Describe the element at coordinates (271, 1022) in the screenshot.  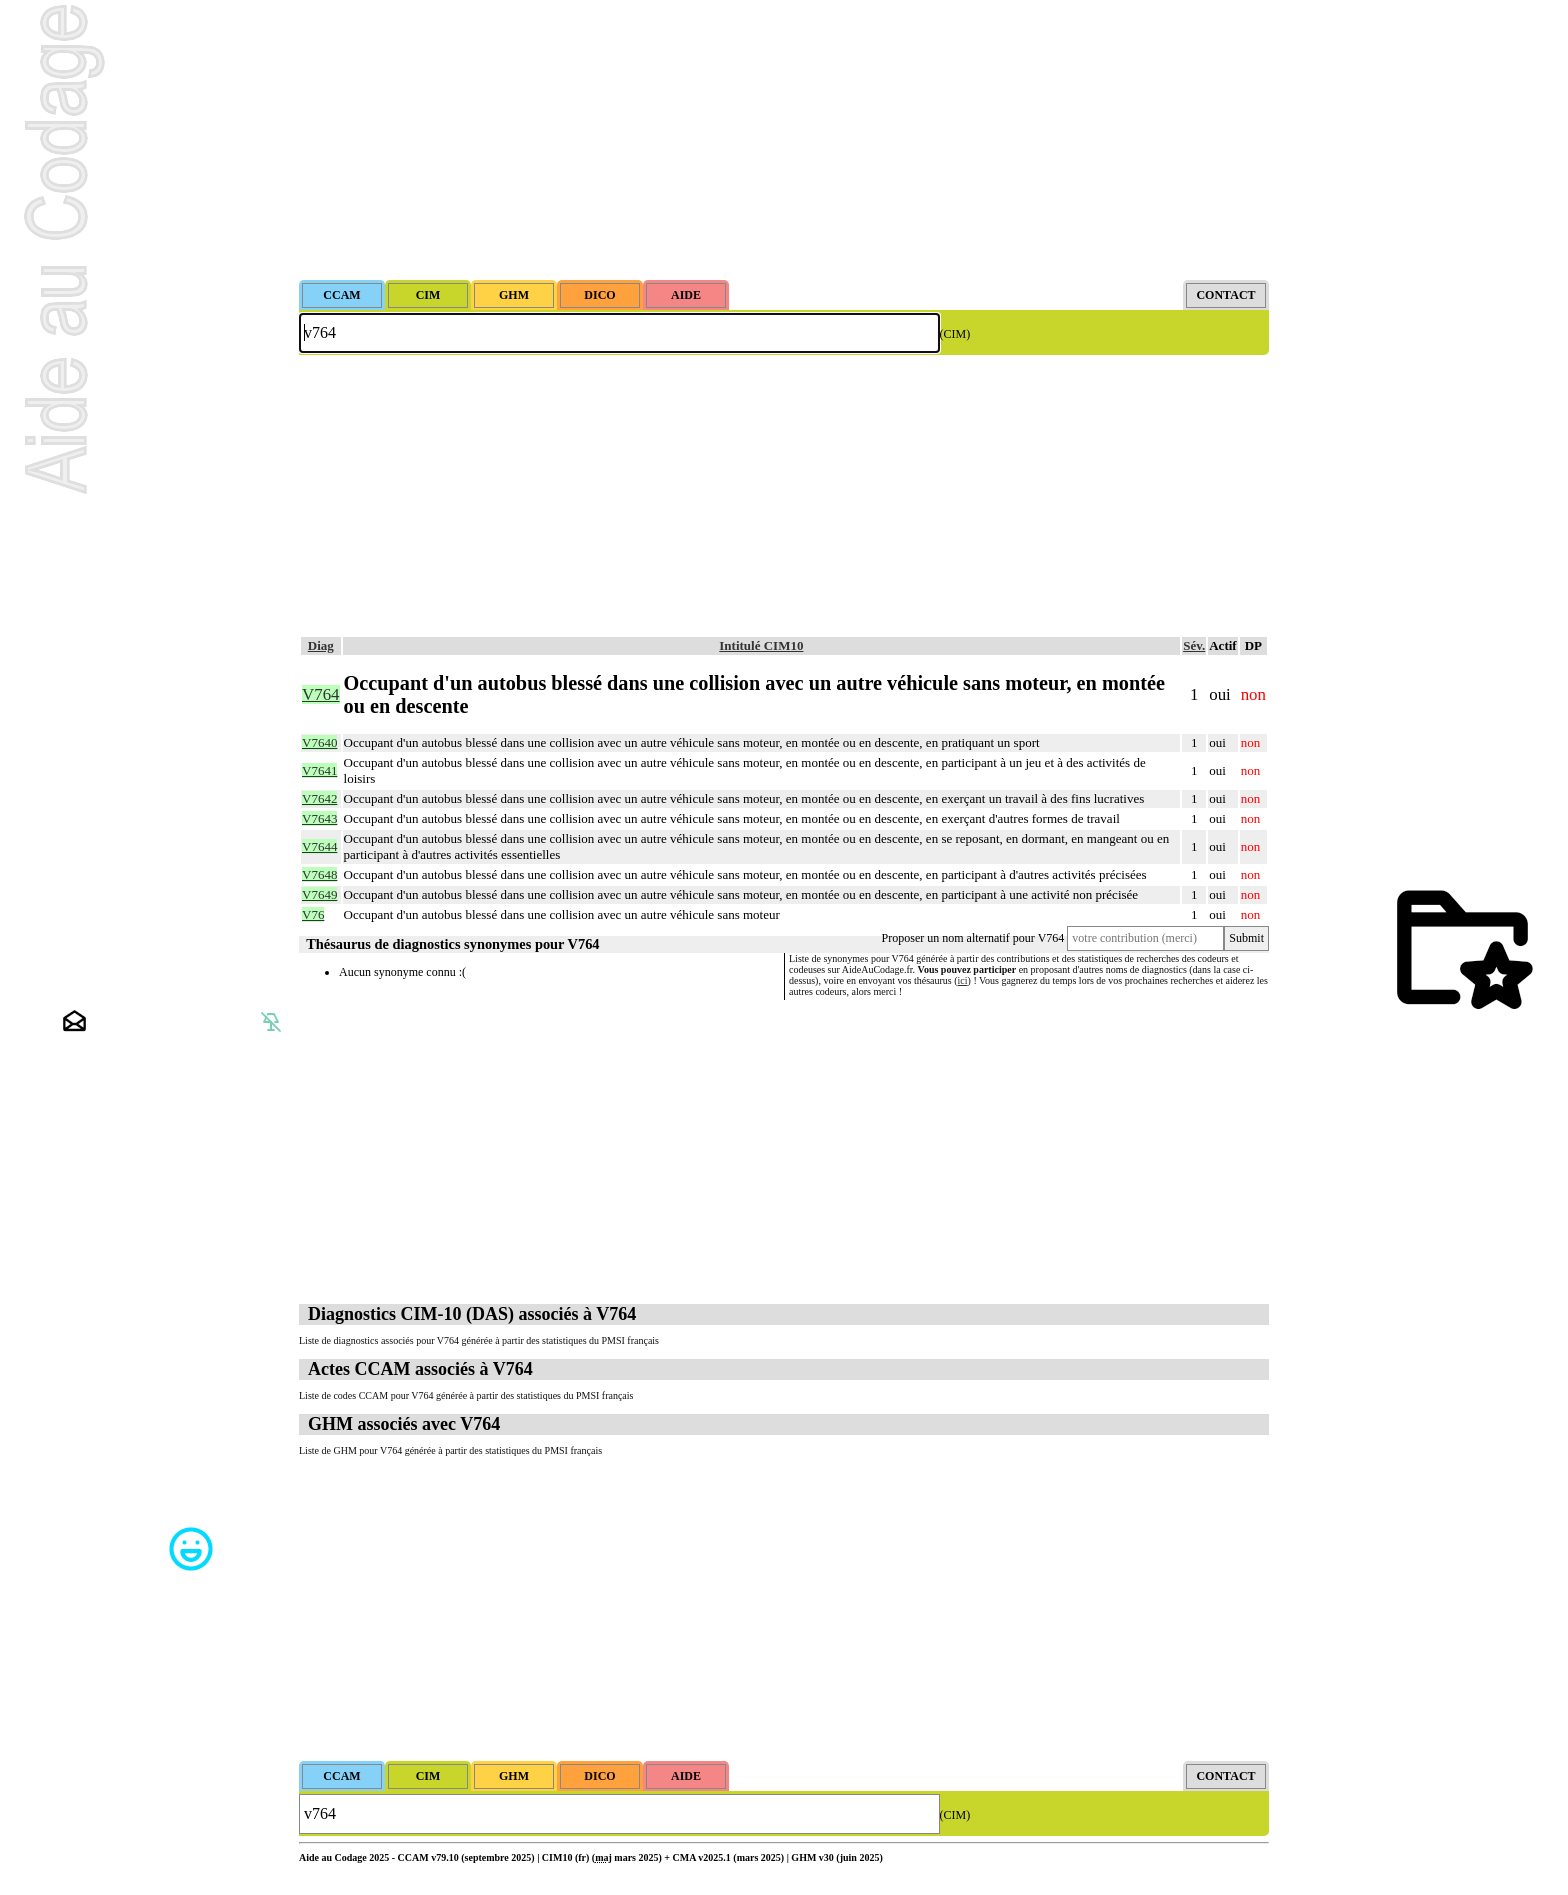
I see `turn off desk lamp` at that location.